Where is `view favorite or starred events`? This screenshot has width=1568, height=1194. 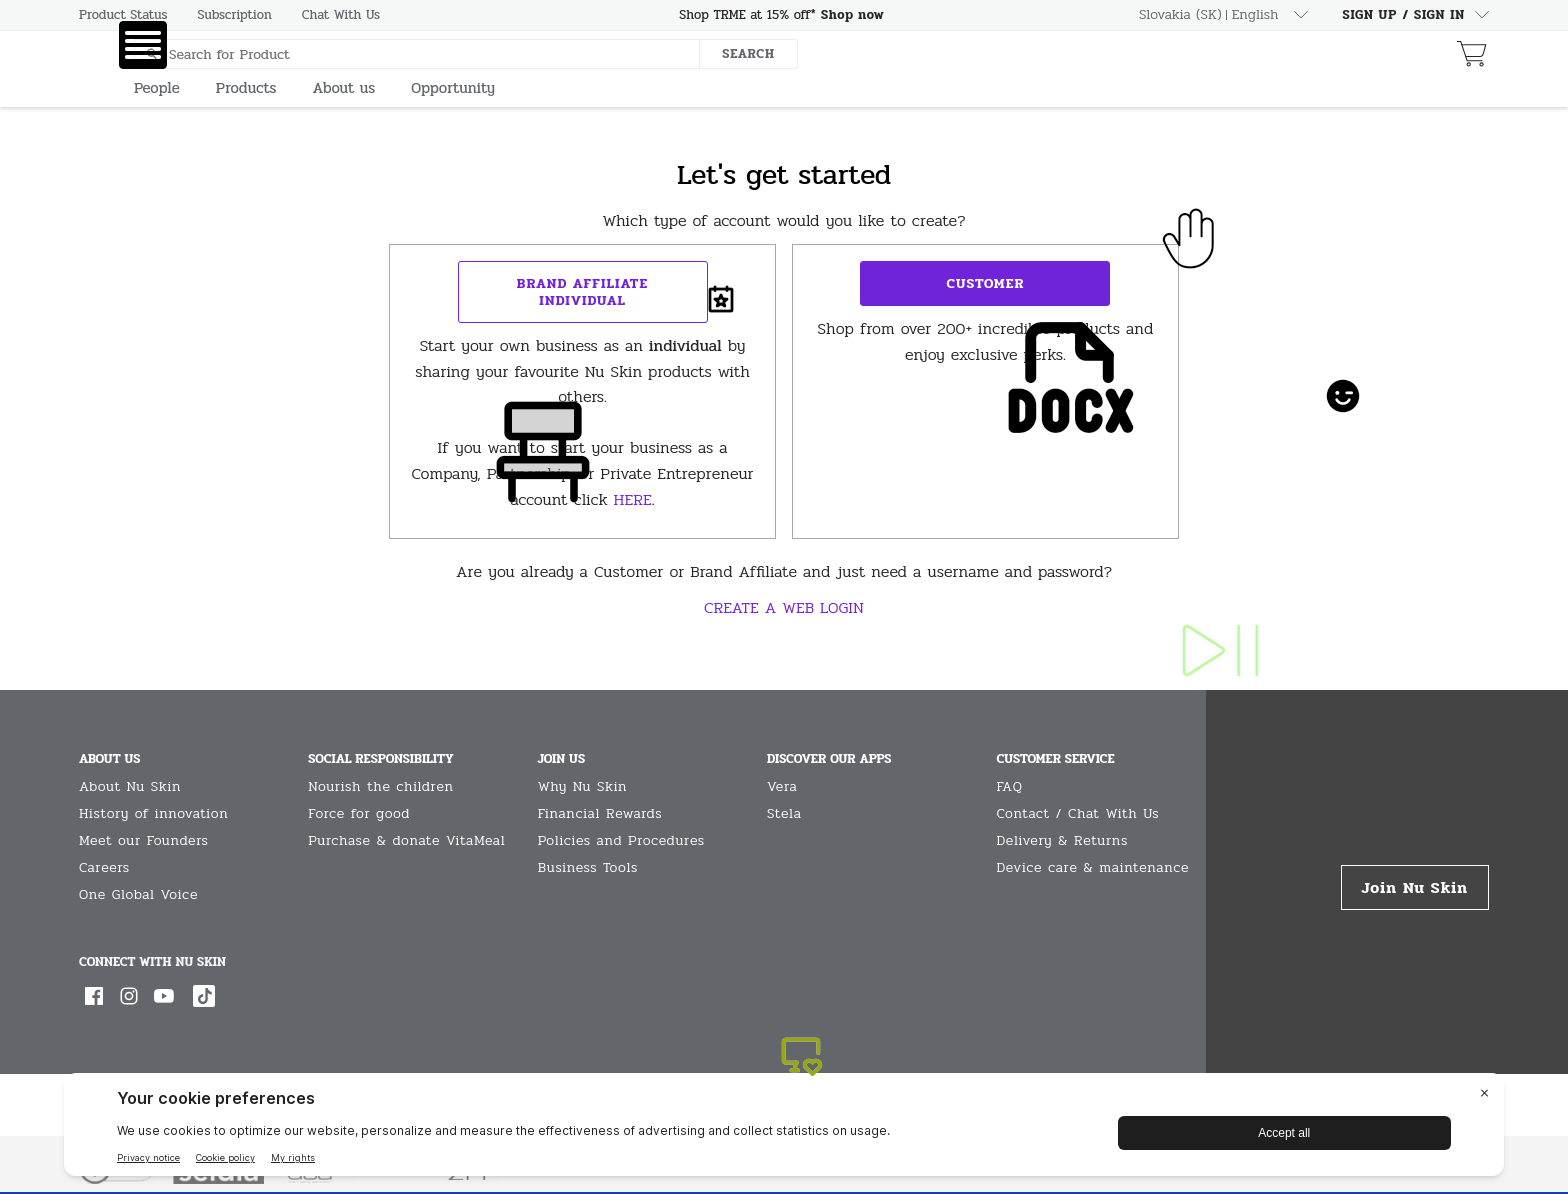
view favorite or starred events is located at coordinates (721, 300).